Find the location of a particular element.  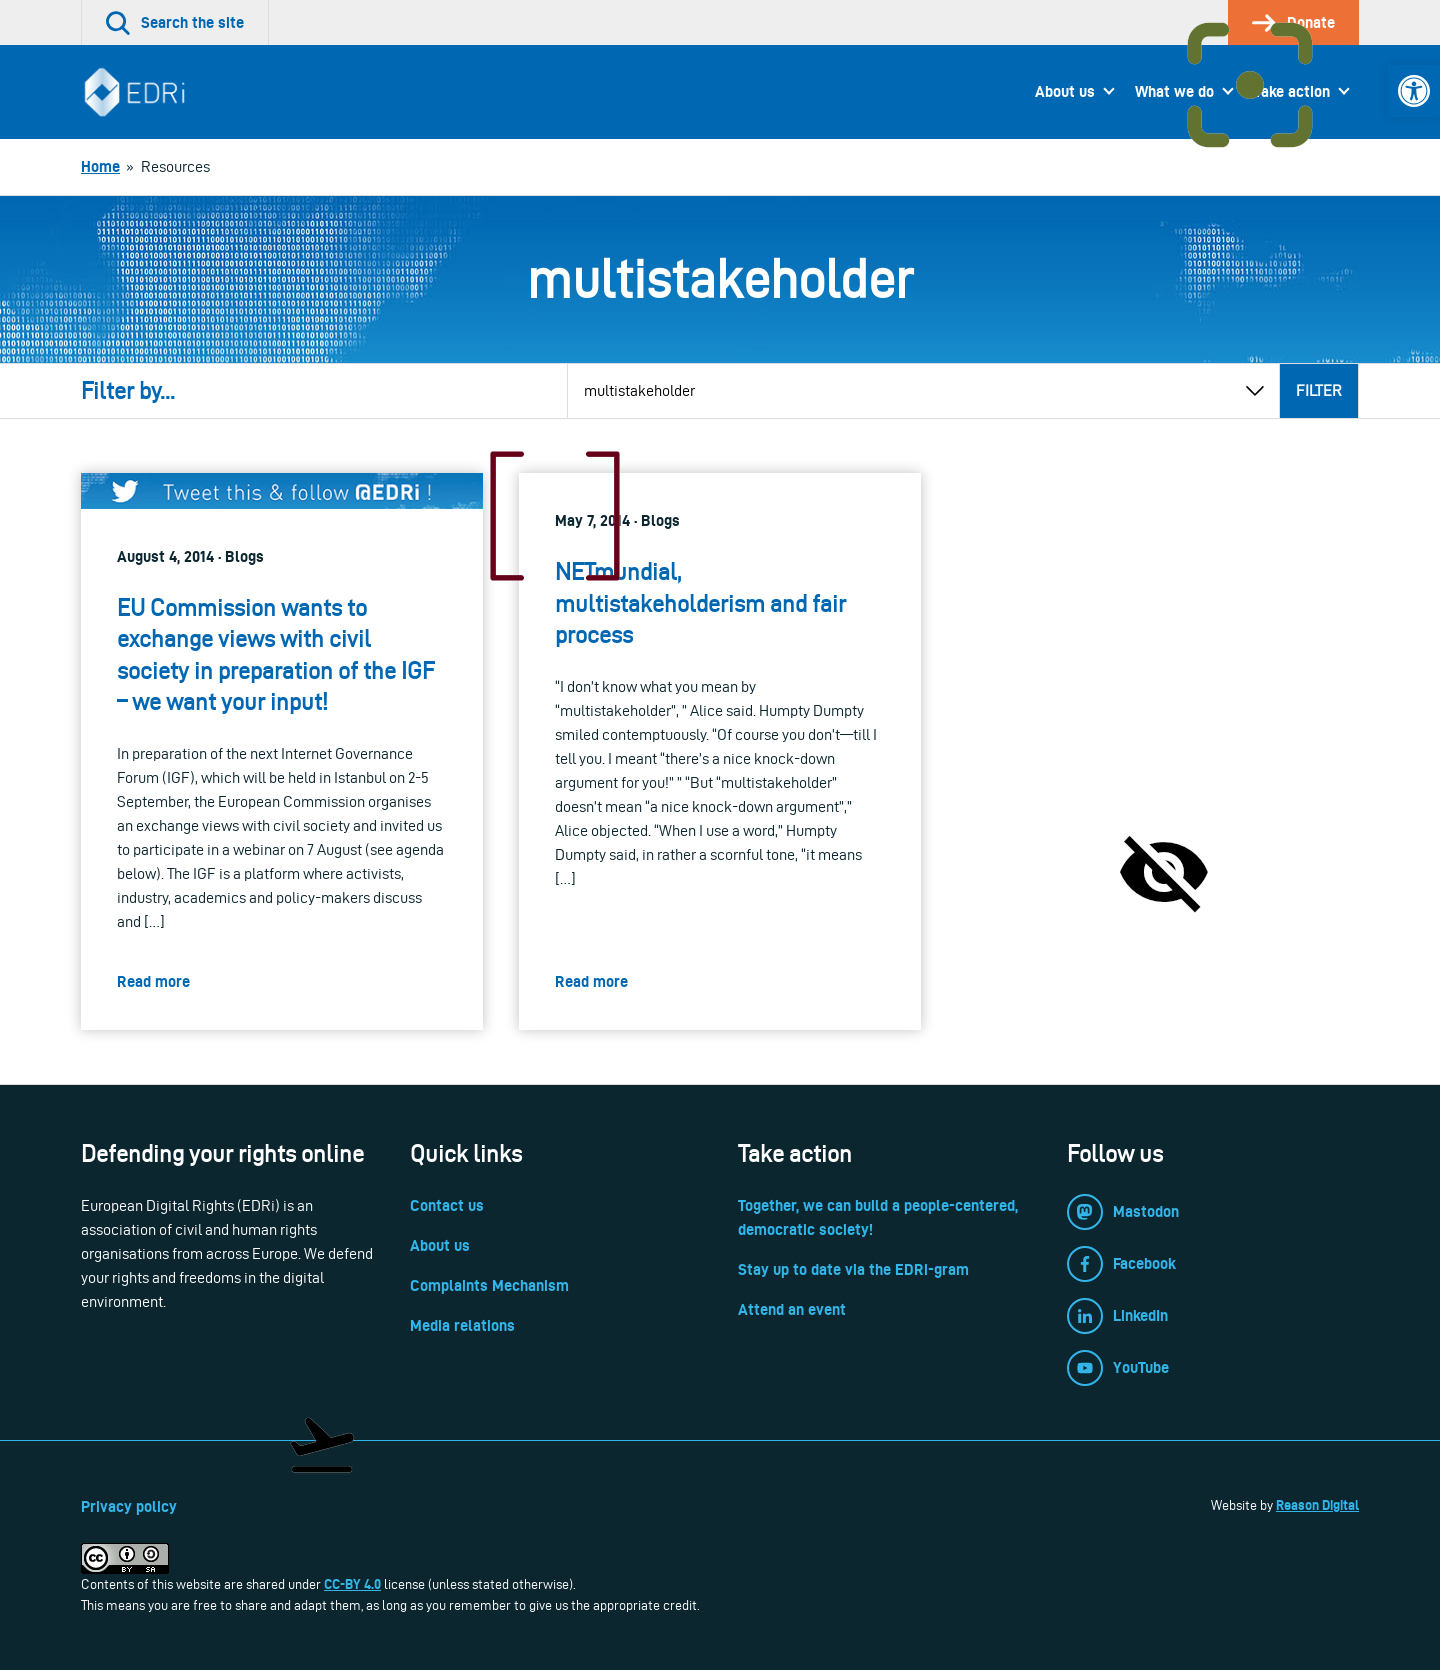

insert code or text block is located at coordinates (555, 516).